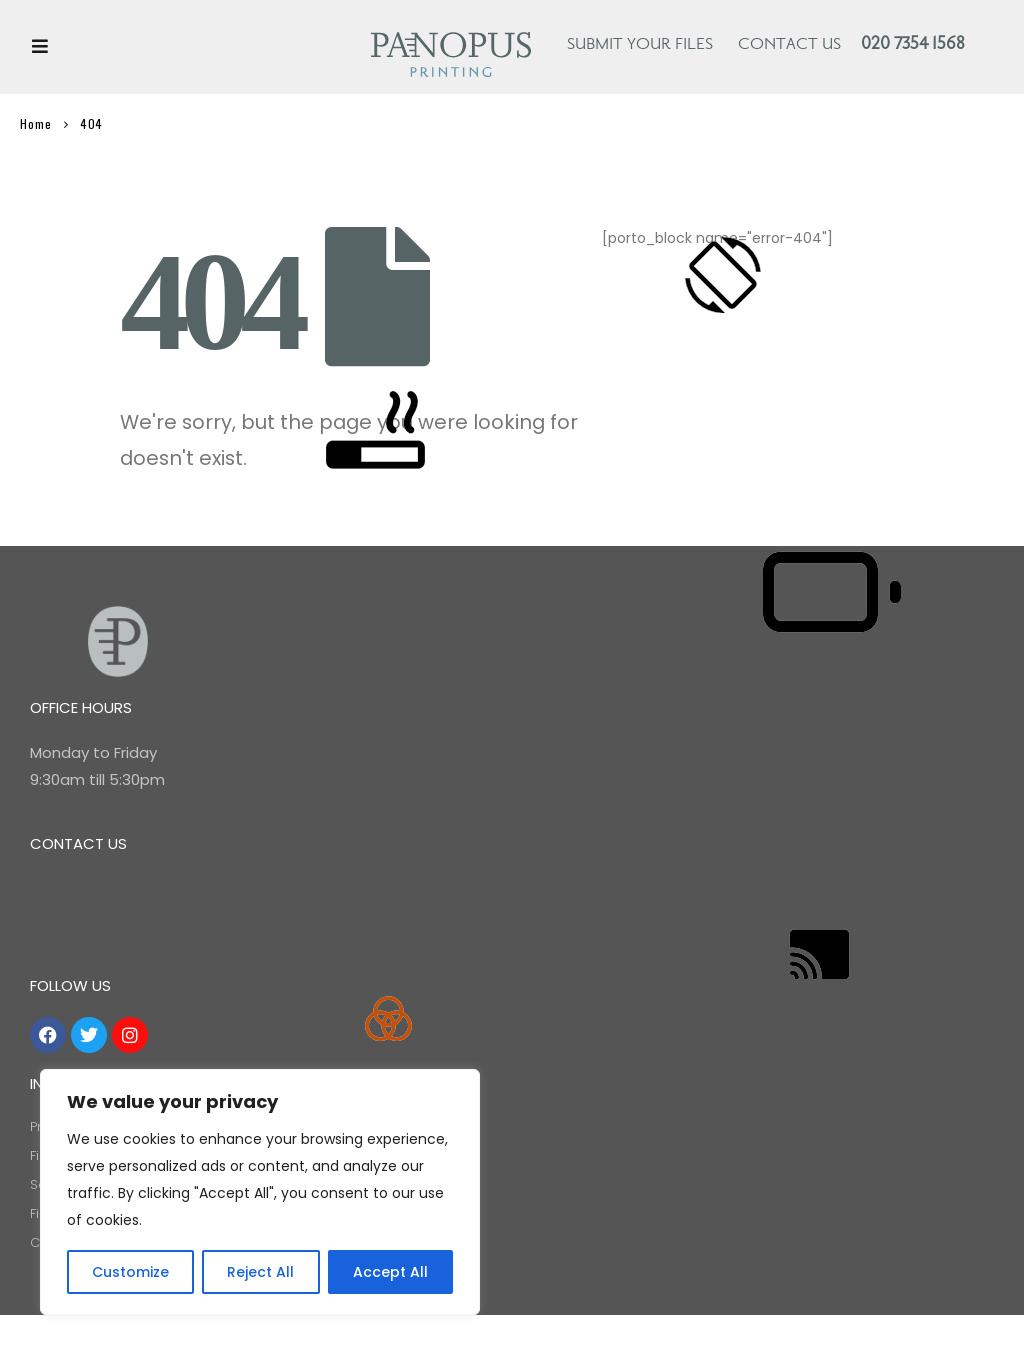  I want to click on indicates overlapping or shared data between three sets, so click(388, 1019).